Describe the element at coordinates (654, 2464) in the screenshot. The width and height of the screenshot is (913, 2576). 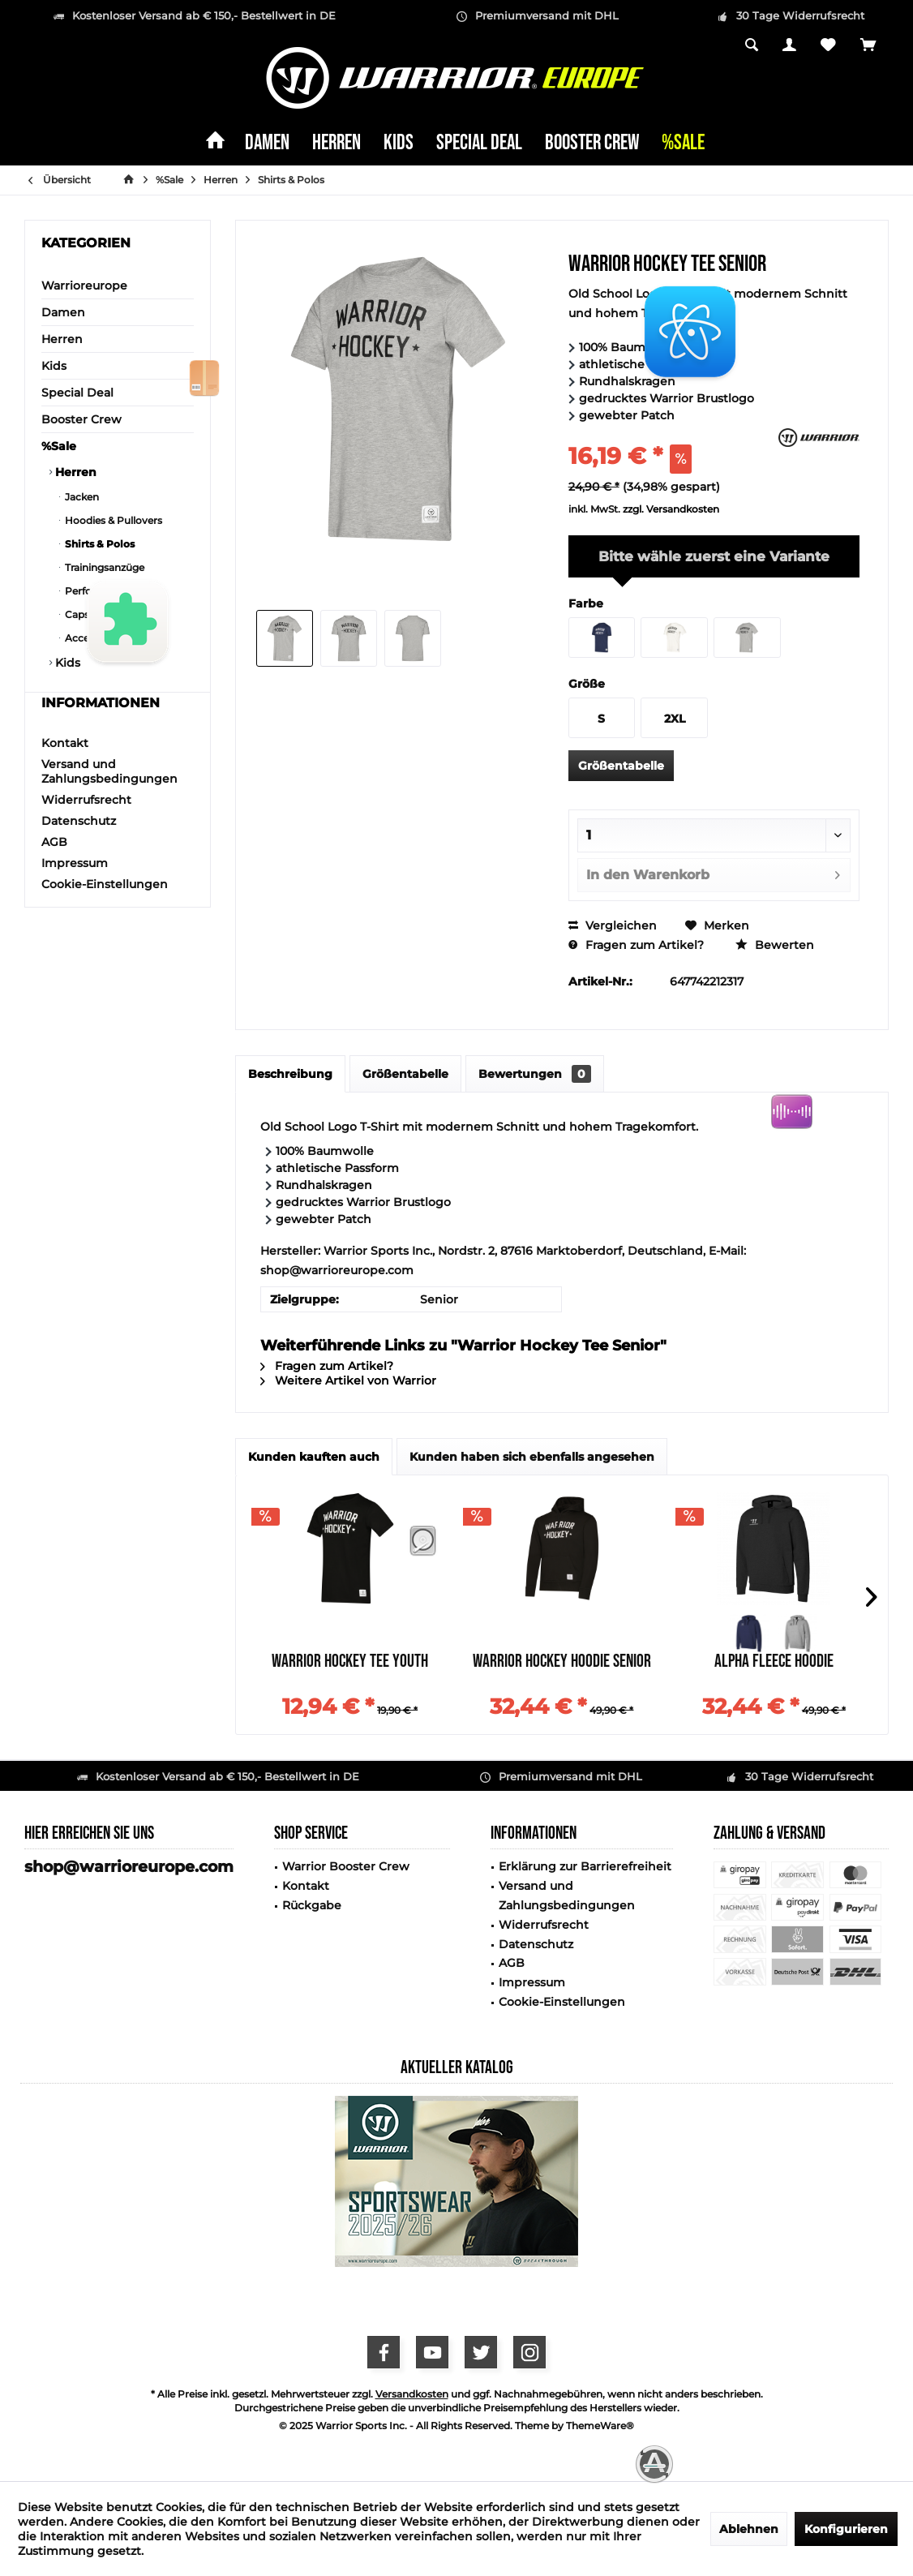
I see `open the software updater application` at that location.